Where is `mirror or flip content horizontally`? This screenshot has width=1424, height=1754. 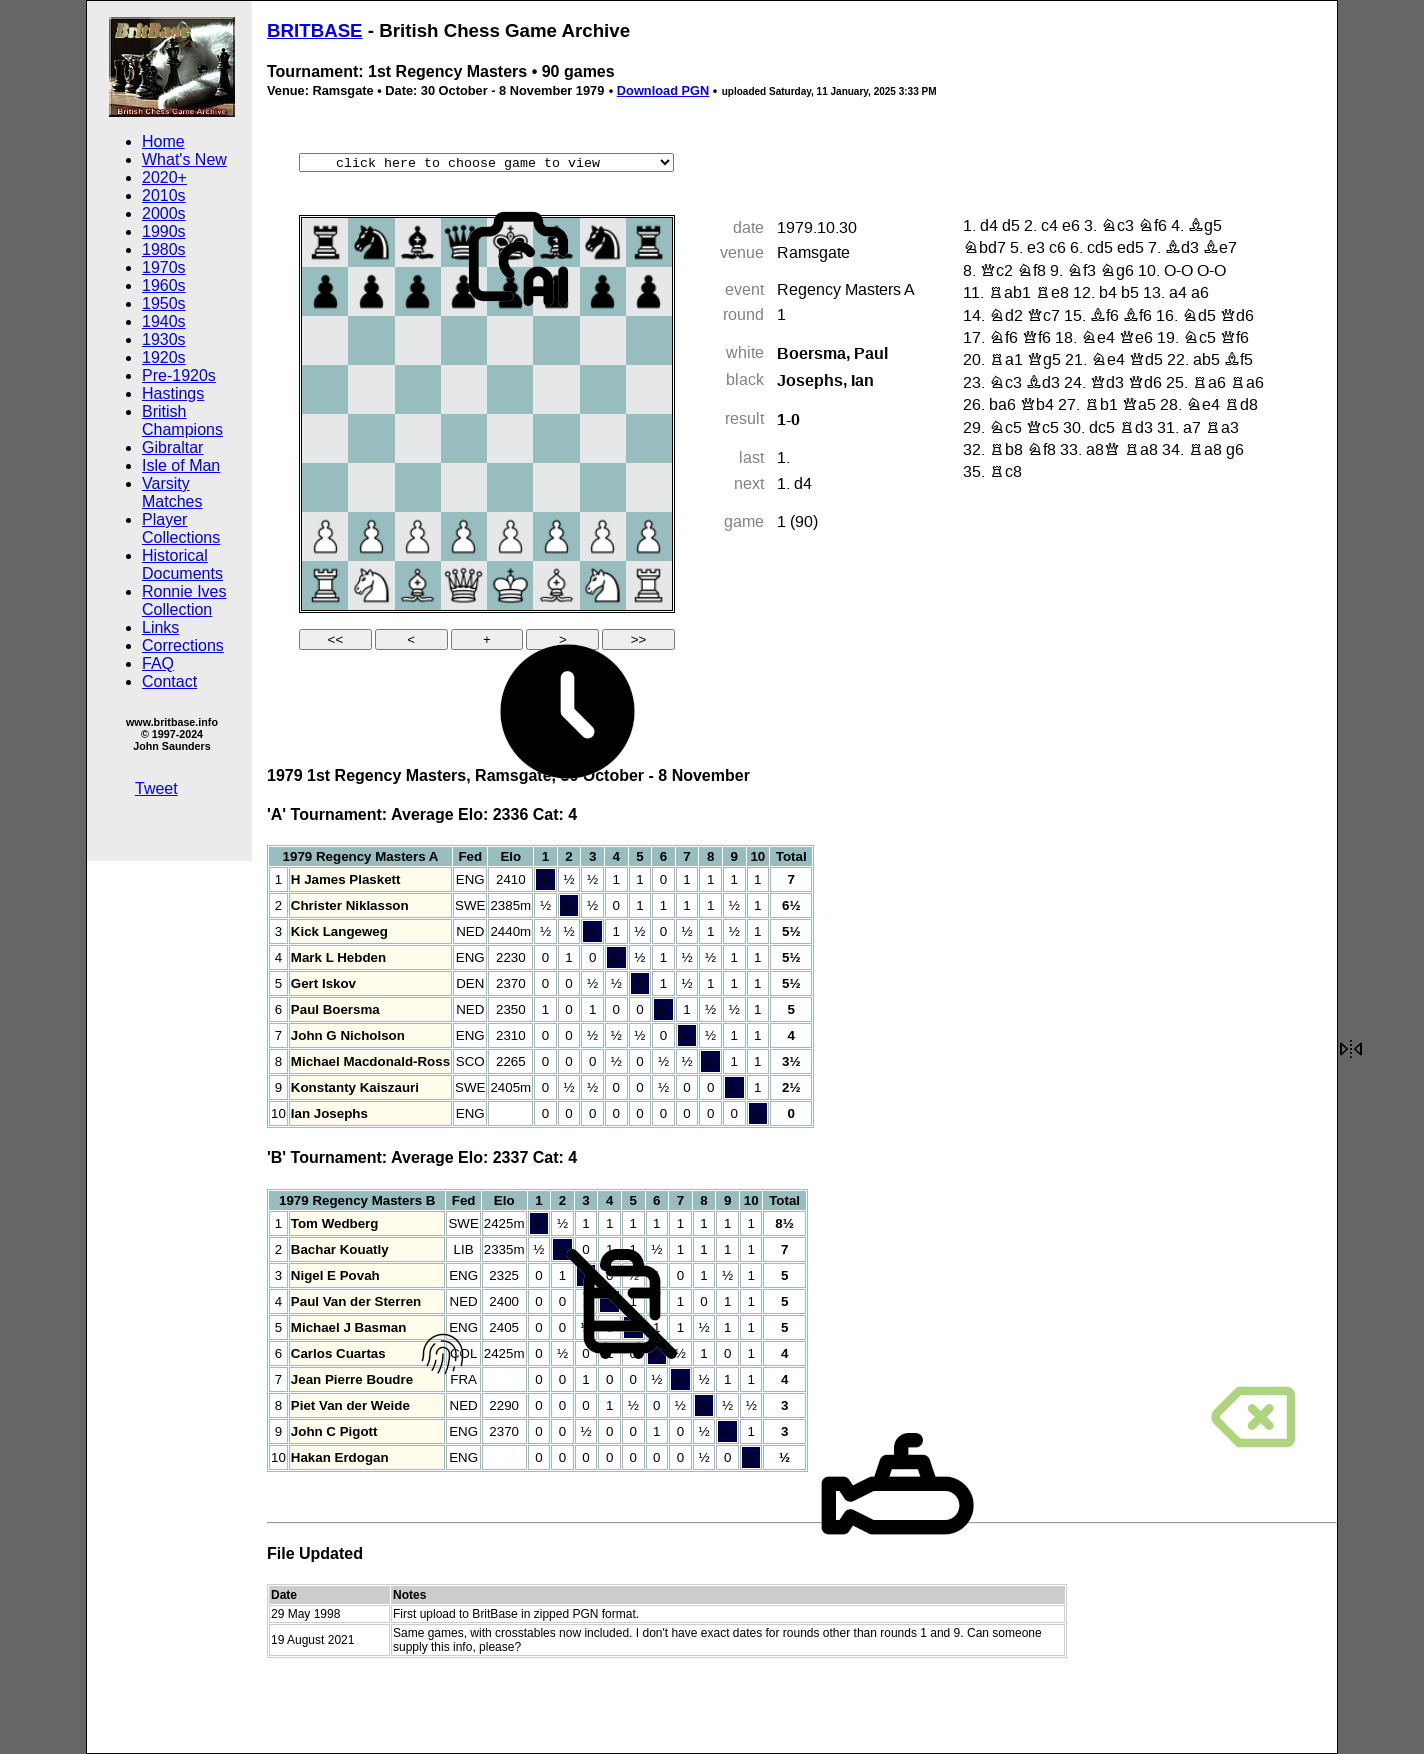 mirror or flip content horizontally is located at coordinates (1351, 1049).